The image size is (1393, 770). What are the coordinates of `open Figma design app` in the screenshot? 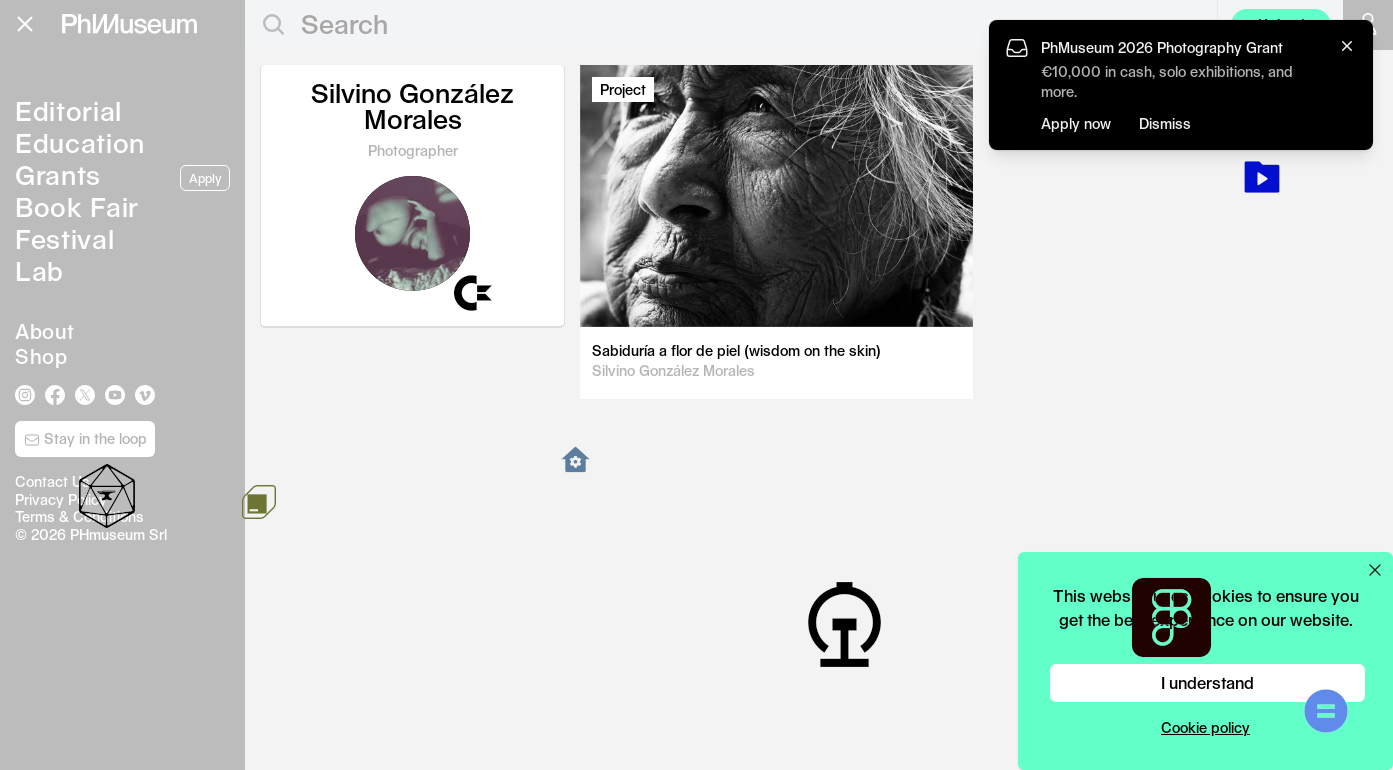 It's located at (1171, 617).